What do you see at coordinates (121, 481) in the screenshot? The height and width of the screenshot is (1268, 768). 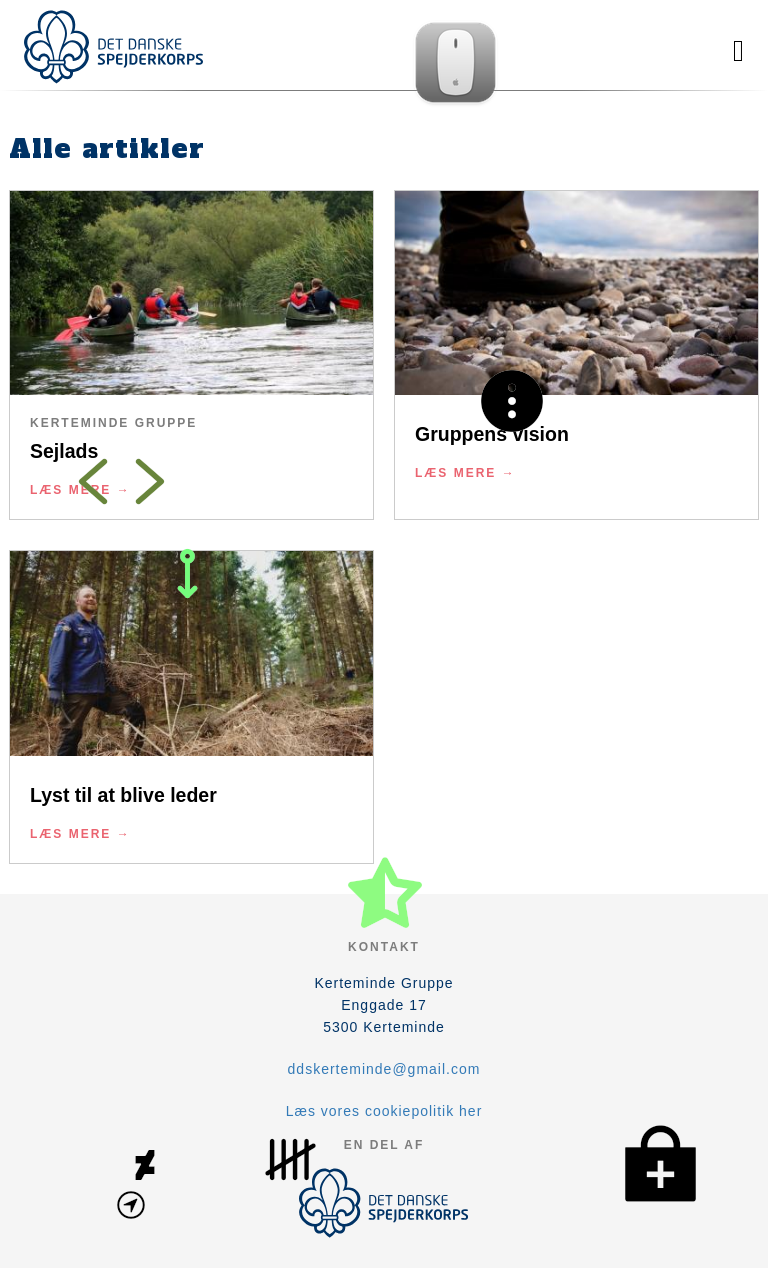 I see `view or edit source code` at bounding box center [121, 481].